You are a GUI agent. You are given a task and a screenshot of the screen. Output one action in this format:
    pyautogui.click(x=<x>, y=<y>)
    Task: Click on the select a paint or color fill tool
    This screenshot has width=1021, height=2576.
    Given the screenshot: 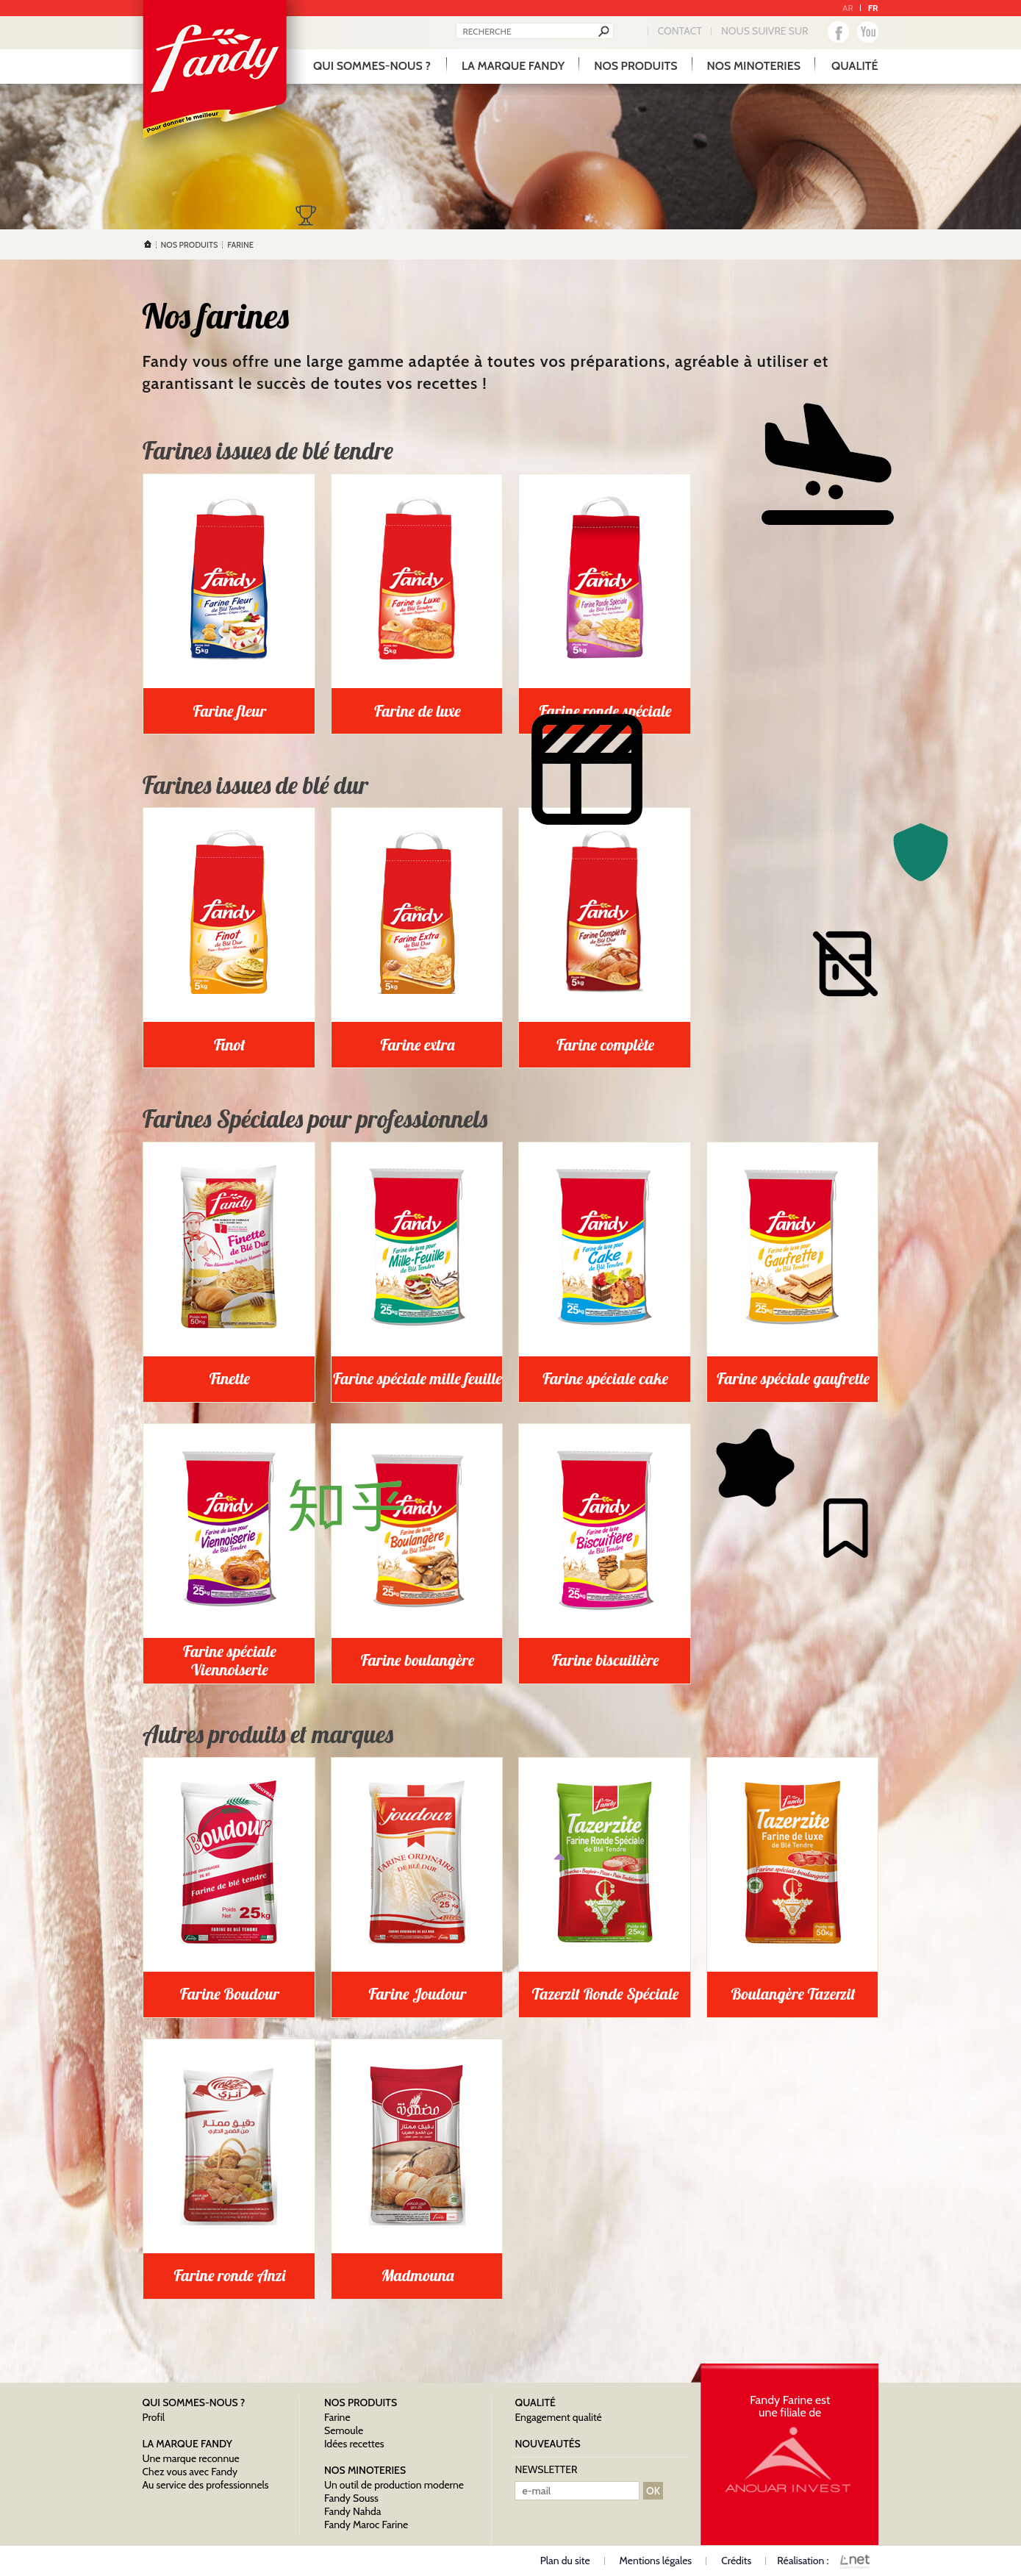 What is the action you would take?
    pyautogui.click(x=755, y=1467)
    